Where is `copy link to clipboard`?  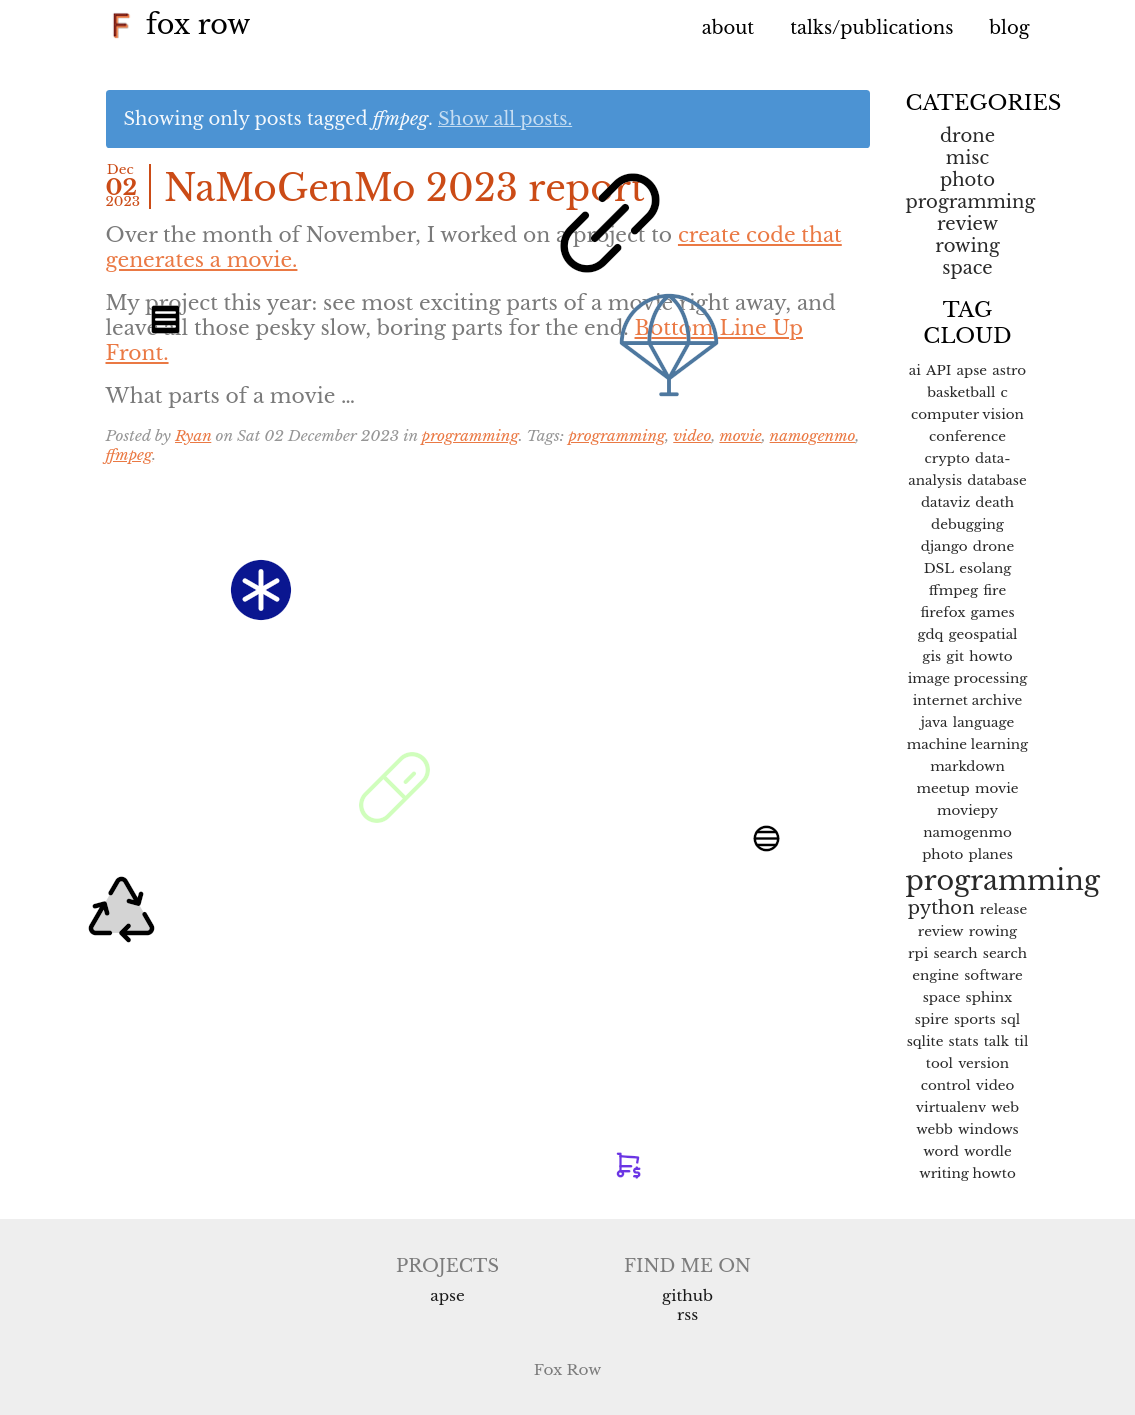
copy link to clipboard is located at coordinates (610, 223).